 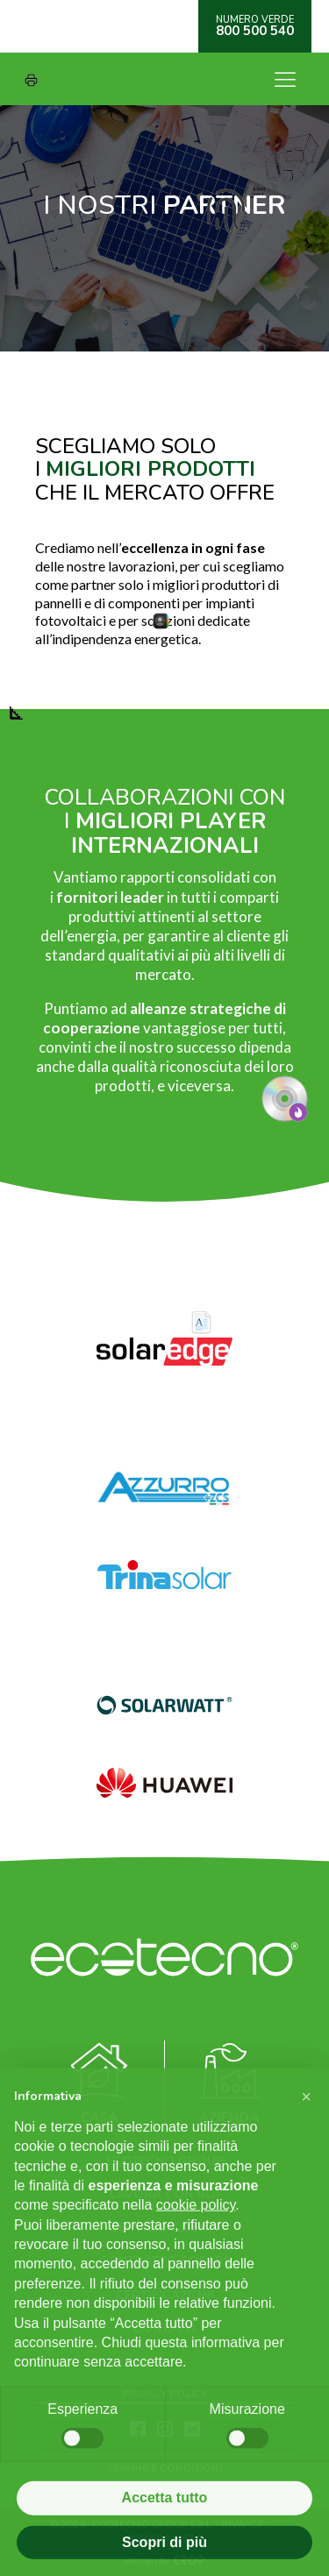 What do you see at coordinates (225, 210) in the screenshot?
I see `authenticate with fingerprint` at bounding box center [225, 210].